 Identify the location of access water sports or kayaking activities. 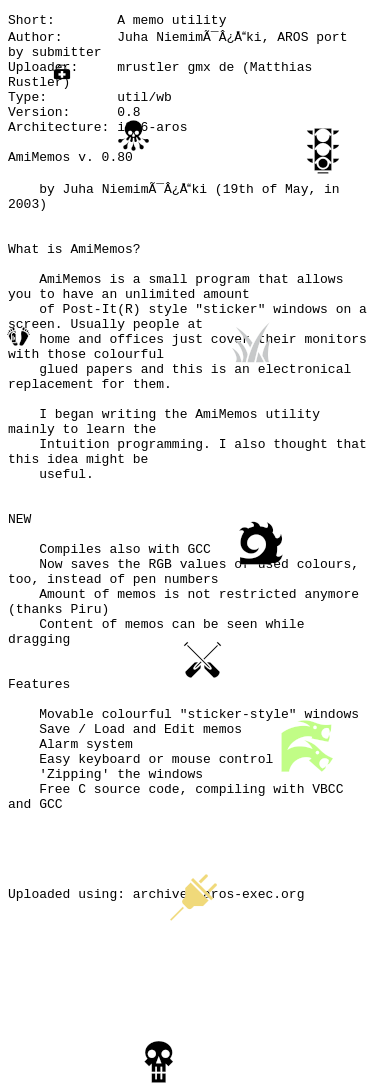
(202, 660).